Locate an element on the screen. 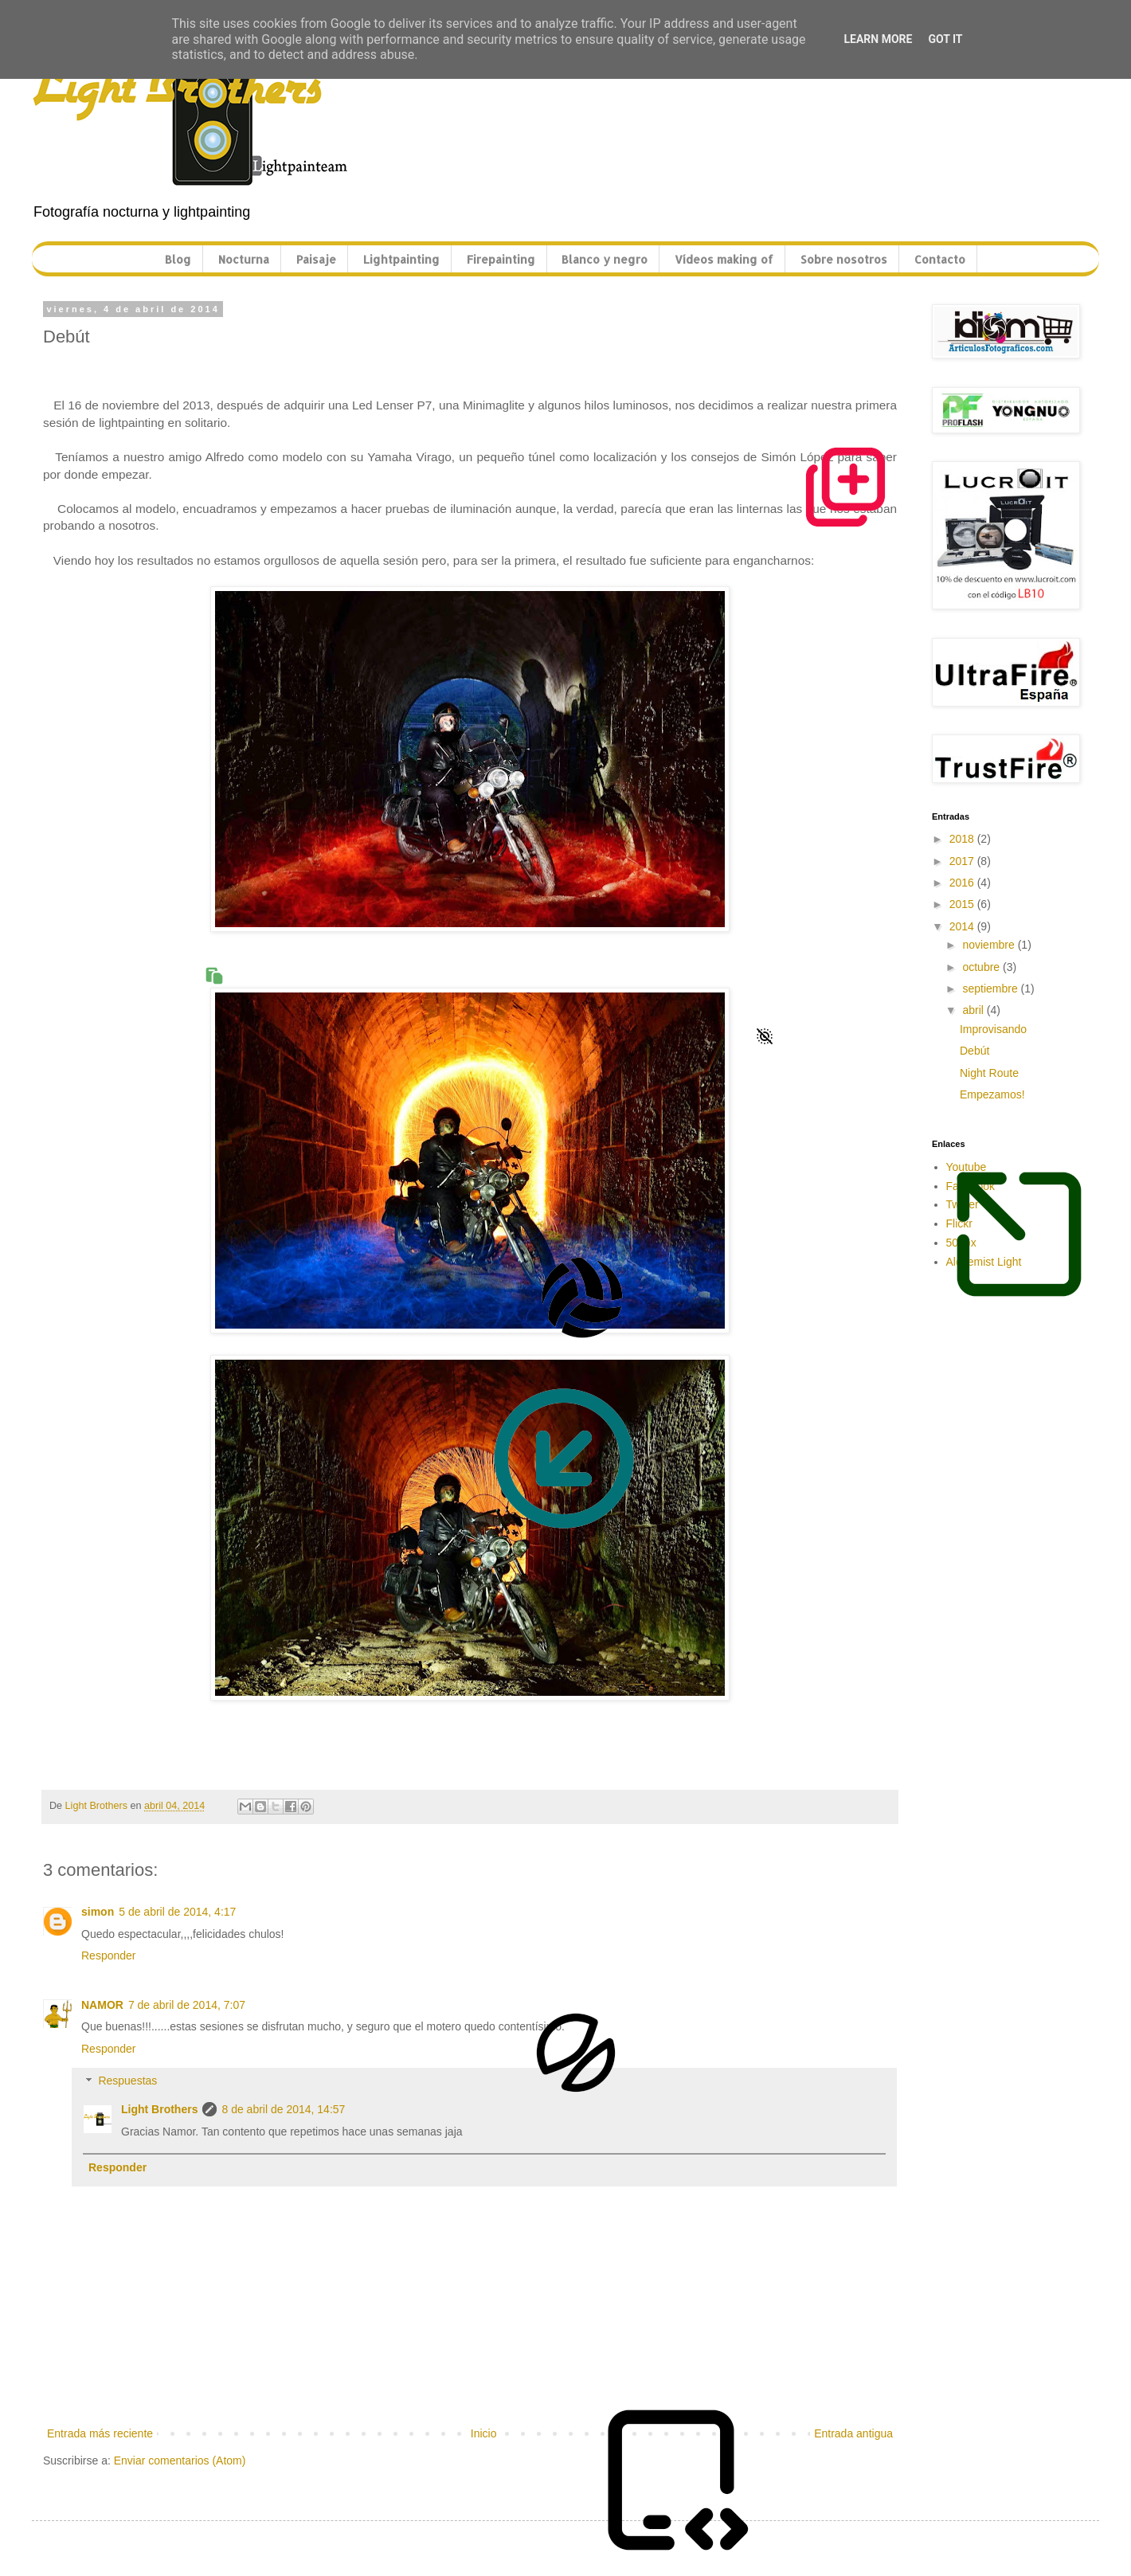  open sharik file sharing app is located at coordinates (576, 2053).